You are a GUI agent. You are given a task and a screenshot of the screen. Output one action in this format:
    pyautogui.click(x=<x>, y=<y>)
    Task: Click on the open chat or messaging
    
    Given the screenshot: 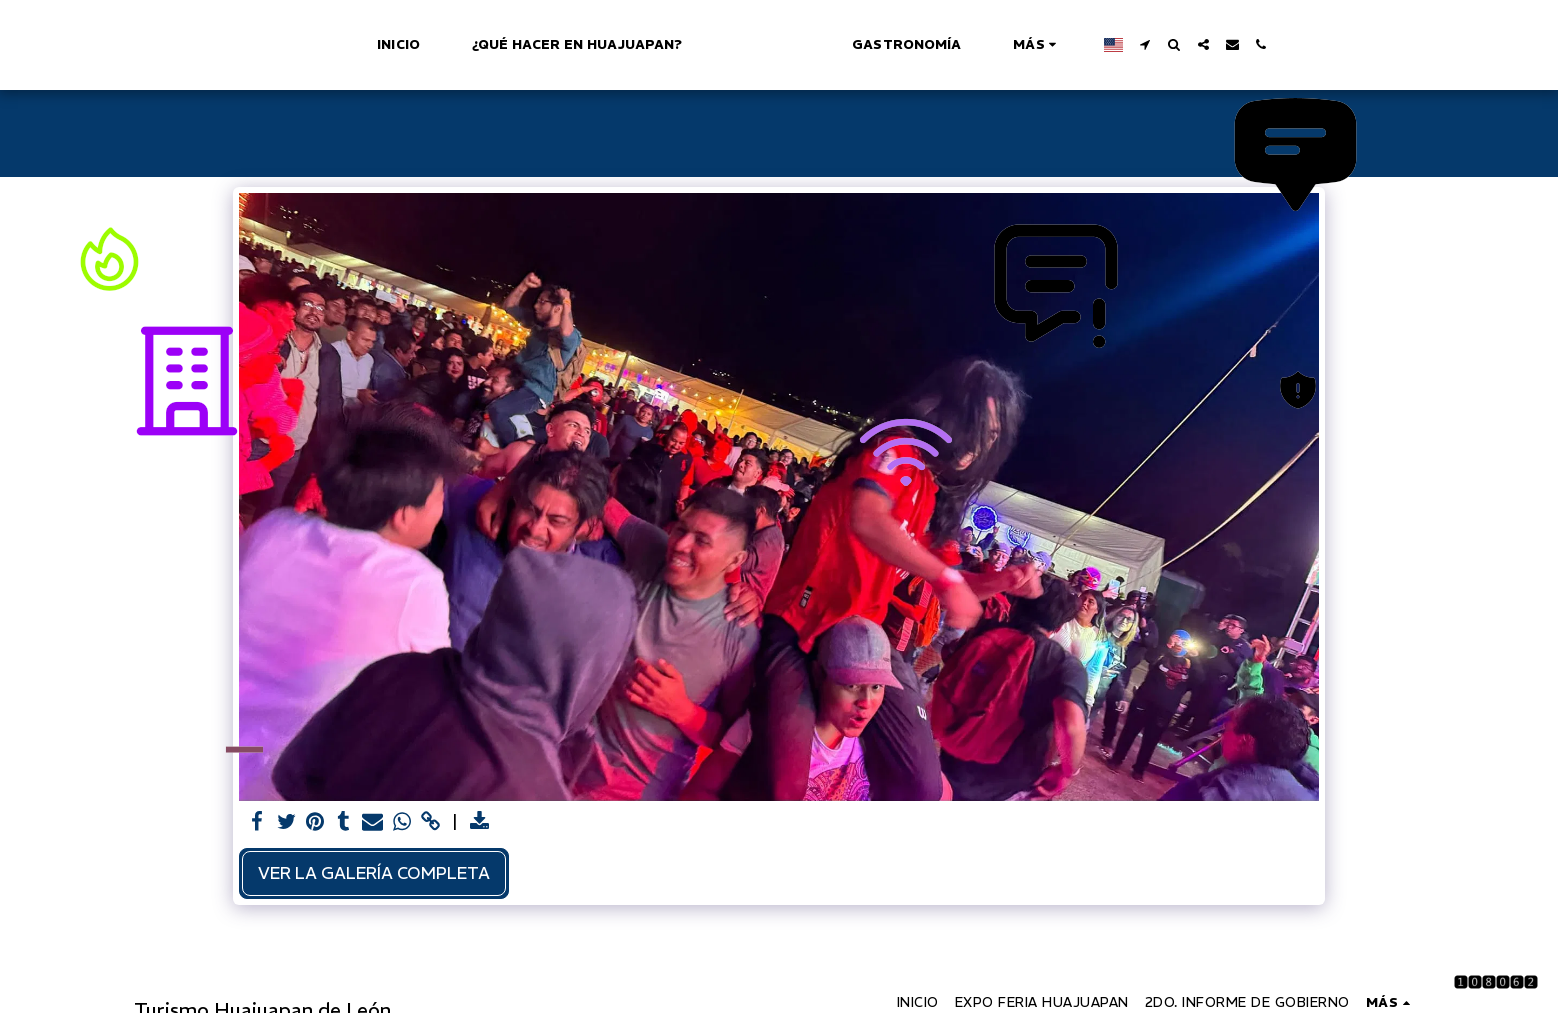 What is the action you would take?
    pyautogui.click(x=1295, y=154)
    